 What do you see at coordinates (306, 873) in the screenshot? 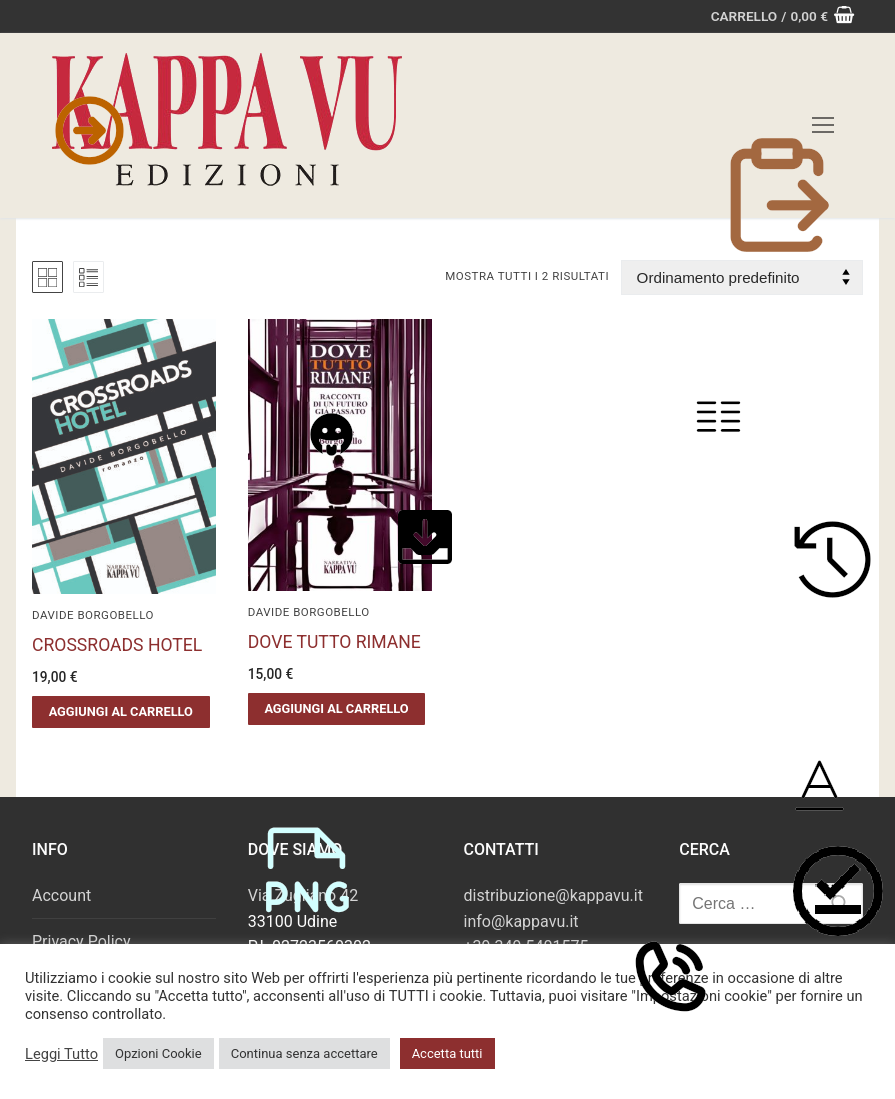
I see `a PNG image file` at bounding box center [306, 873].